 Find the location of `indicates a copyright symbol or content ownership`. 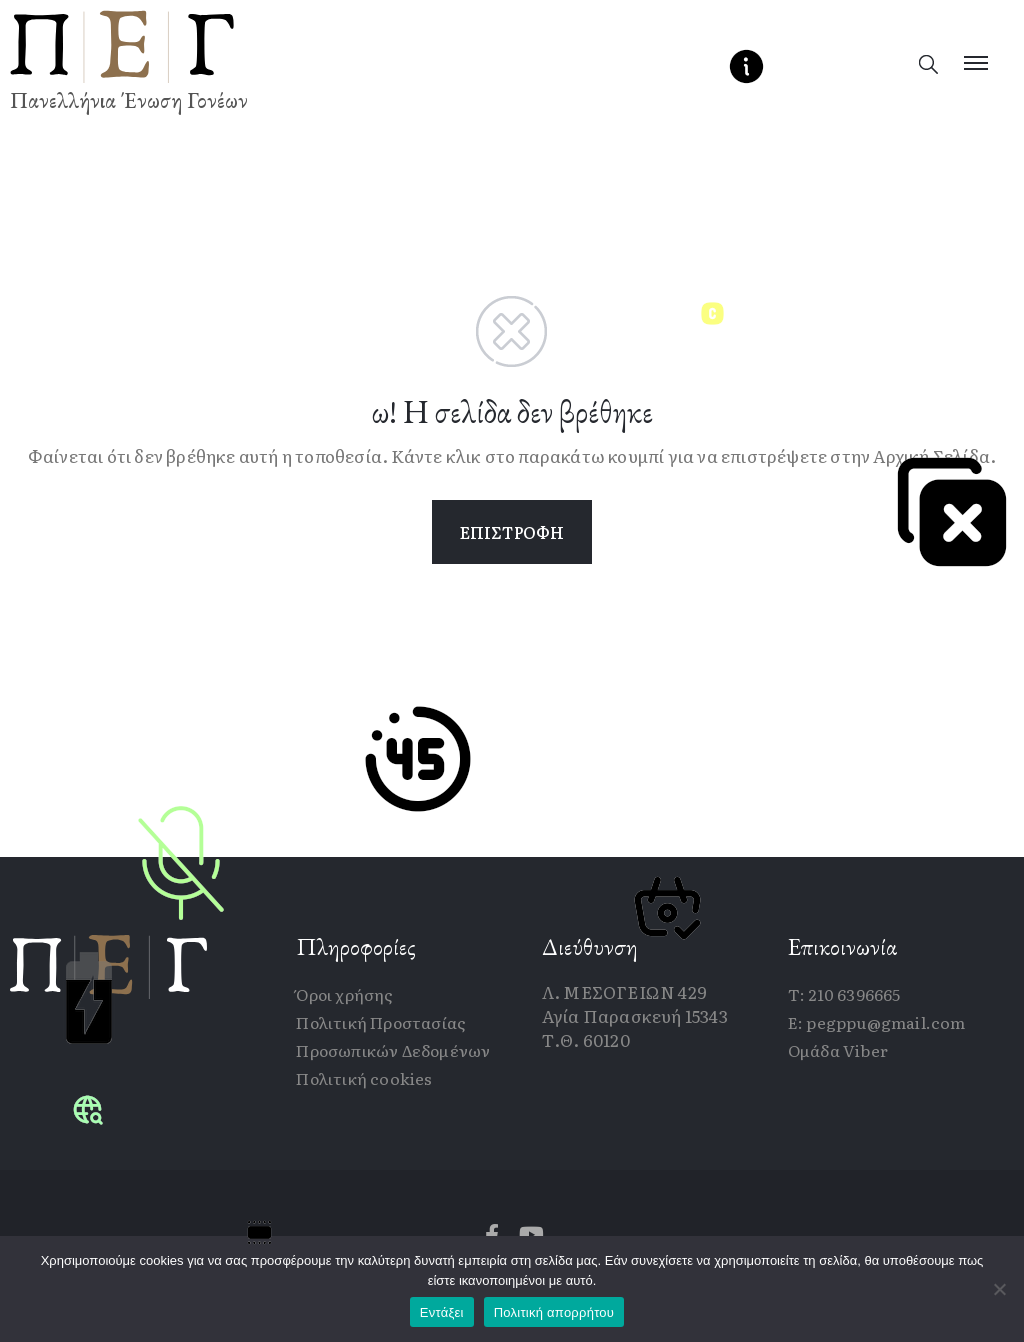

indicates a copyright symbol or content ownership is located at coordinates (712, 313).